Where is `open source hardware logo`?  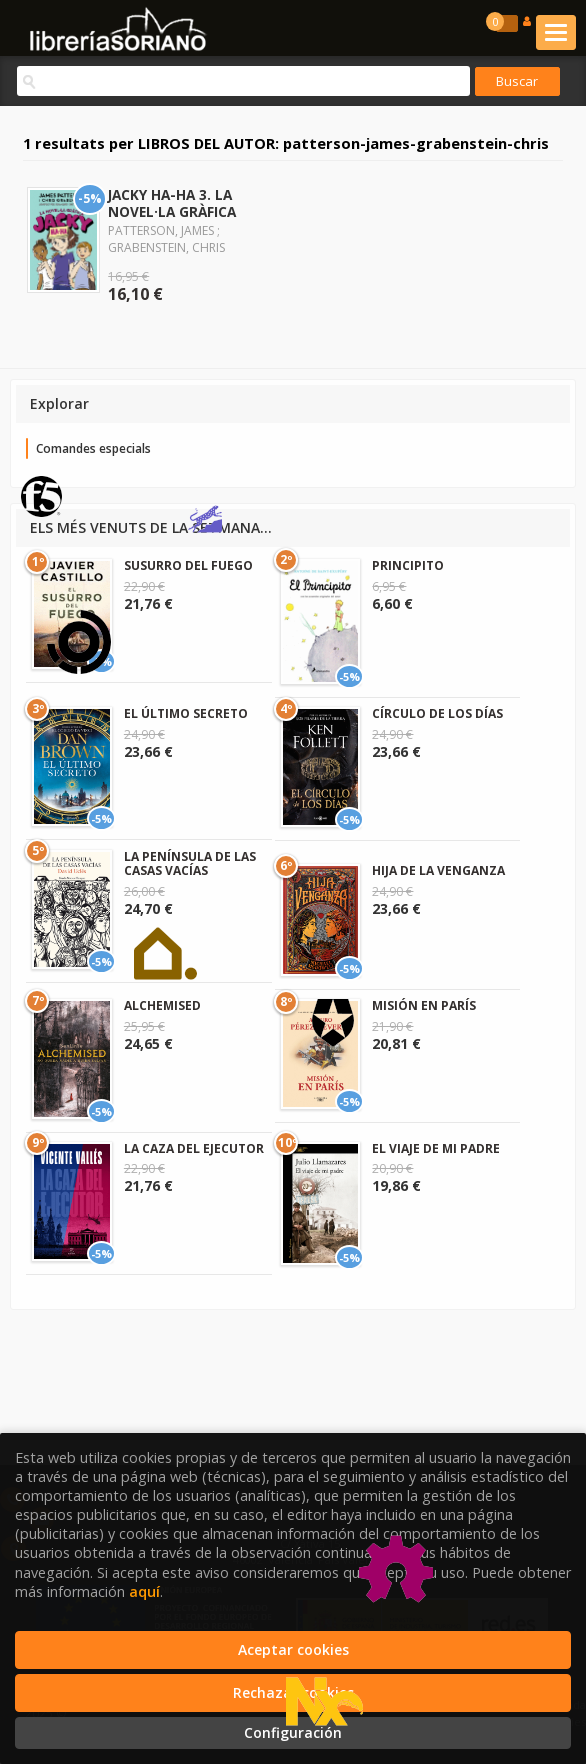 open source hardware logo is located at coordinates (396, 1569).